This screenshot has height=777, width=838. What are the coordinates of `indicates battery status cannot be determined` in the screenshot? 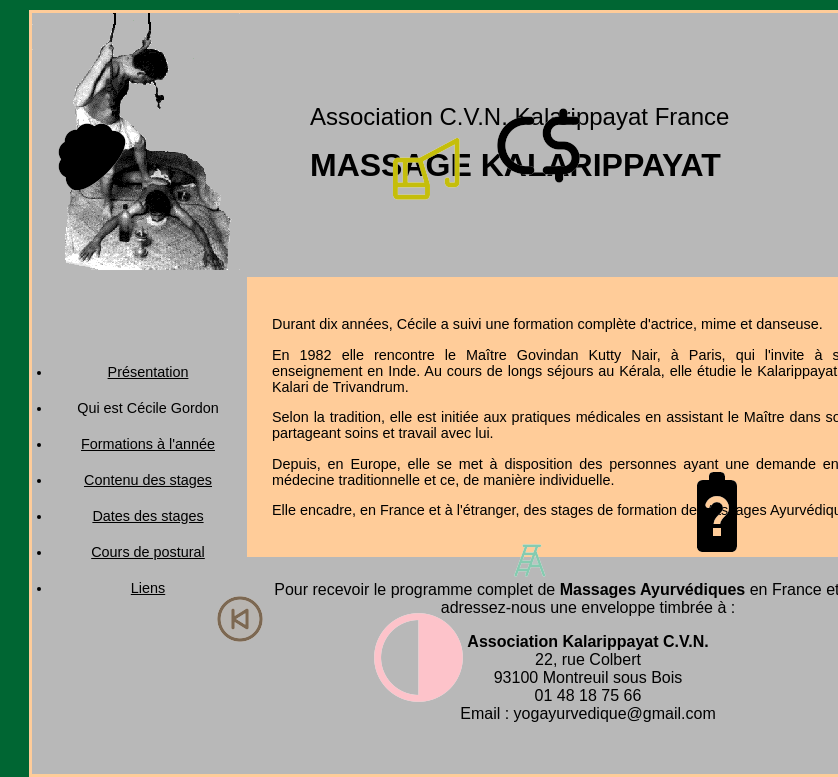 It's located at (717, 512).